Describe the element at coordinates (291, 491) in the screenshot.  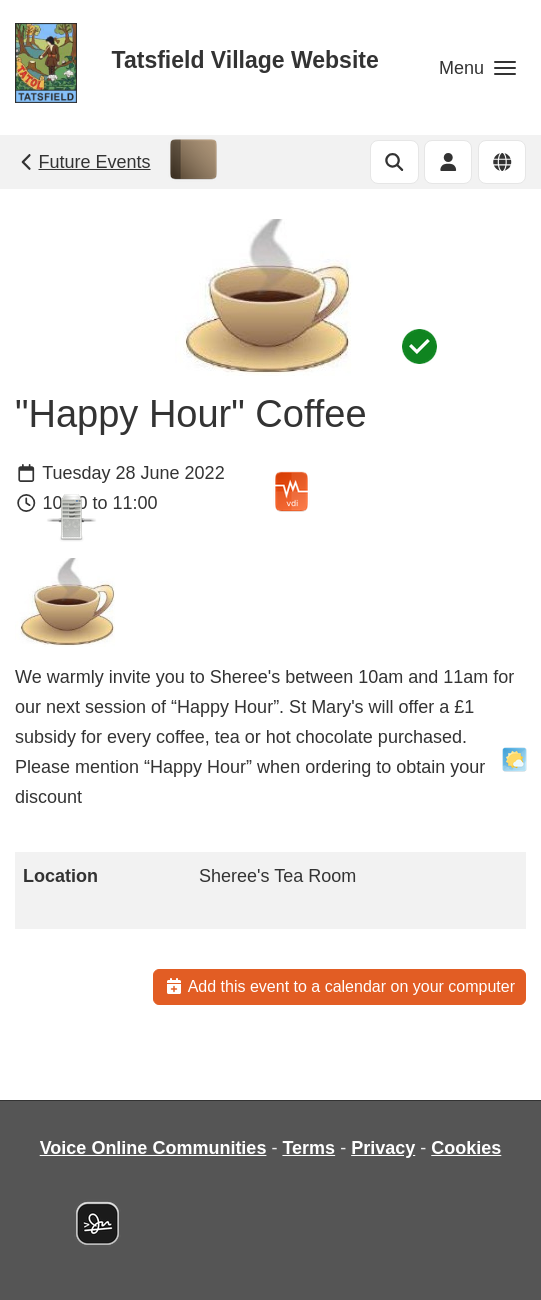
I see `virtualbox virtual disk image file` at that location.